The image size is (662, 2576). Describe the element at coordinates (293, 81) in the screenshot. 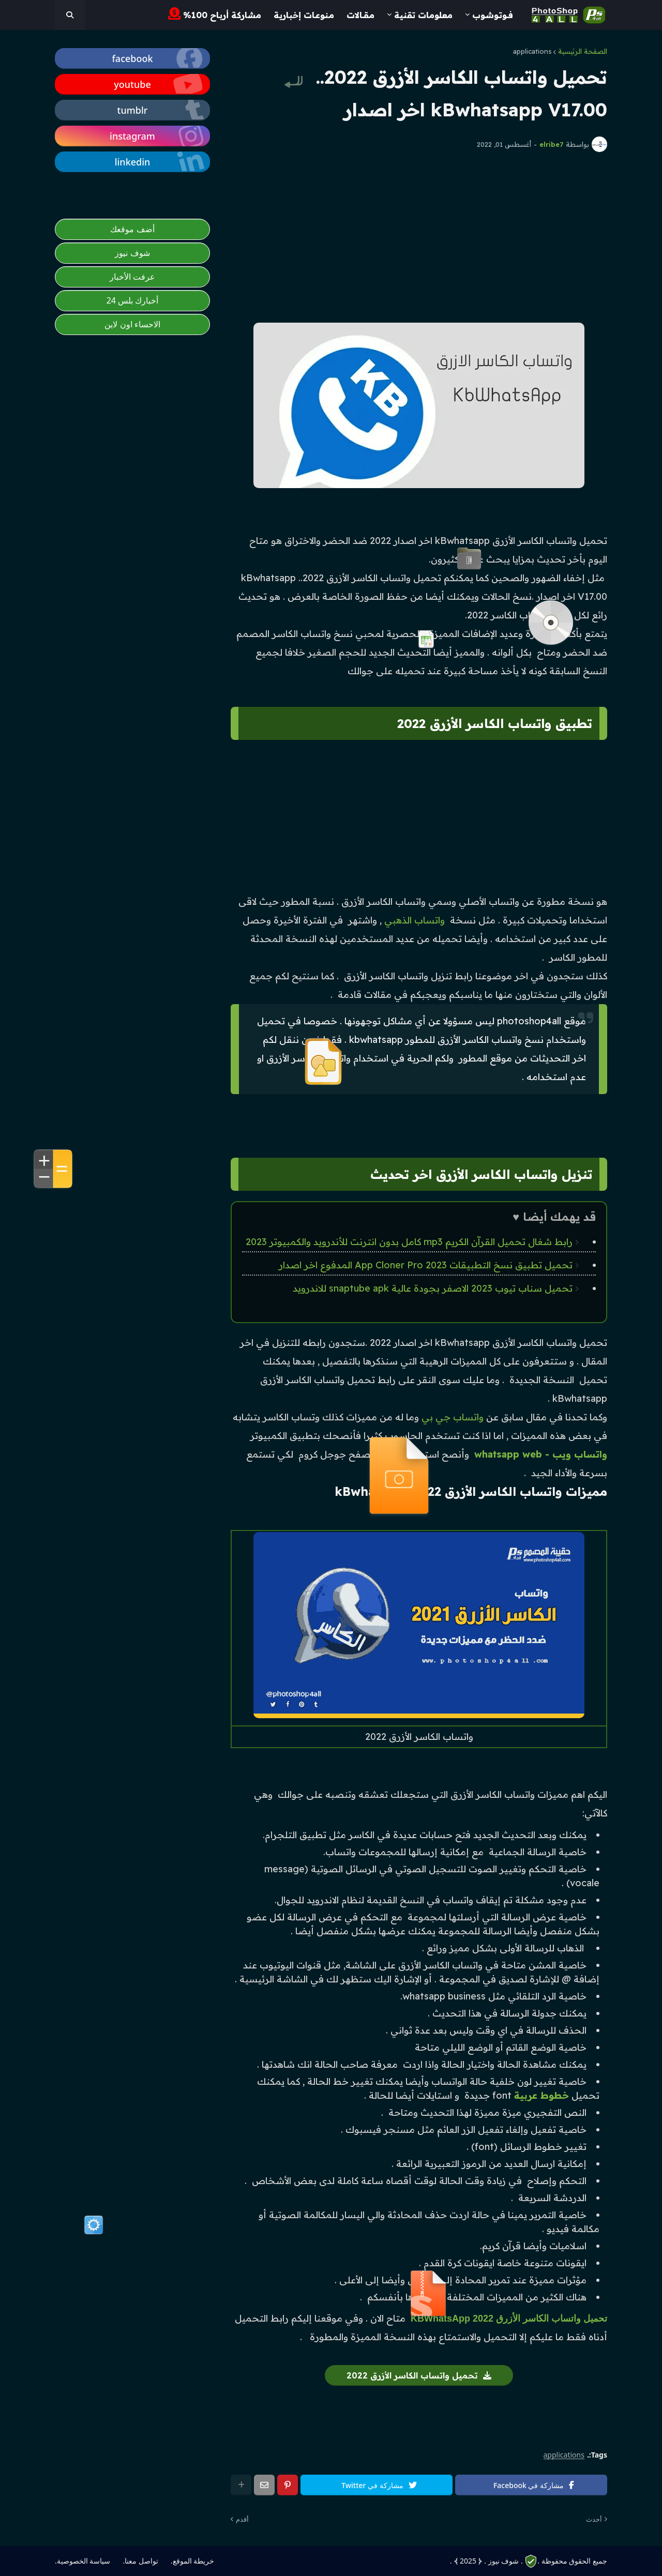

I see `reply to all recipients of an email` at that location.